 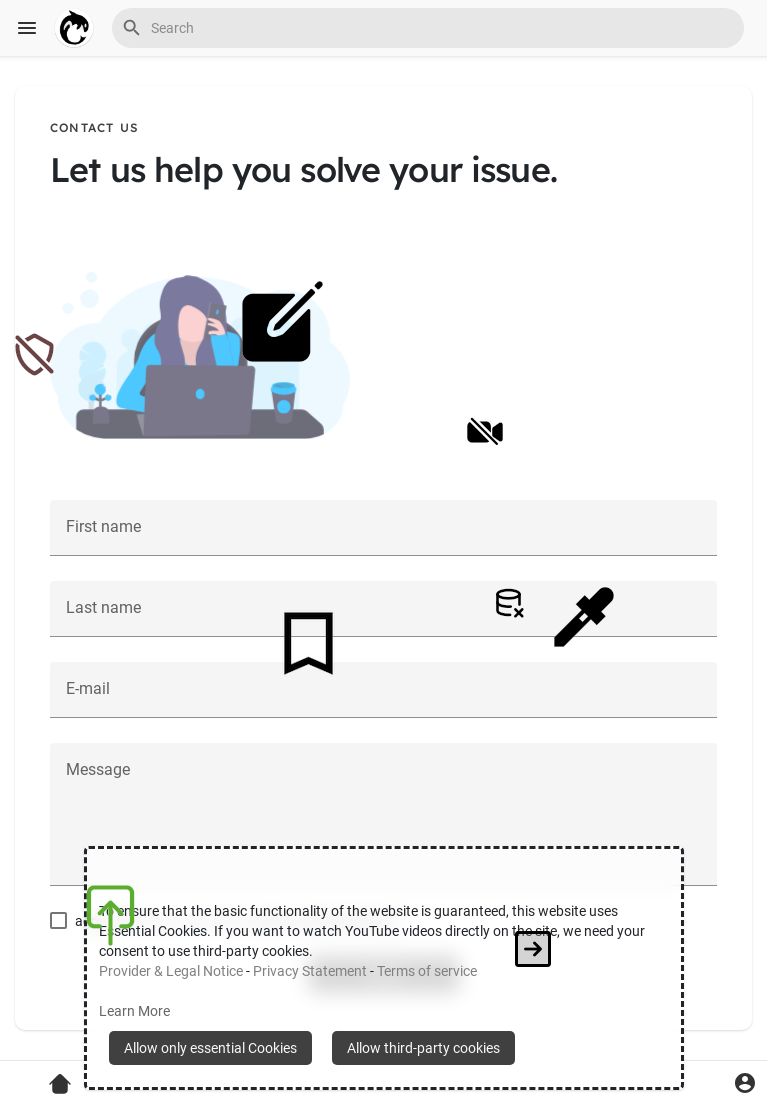 I want to click on proceed to the next step or screen, so click(x=533, y=949).